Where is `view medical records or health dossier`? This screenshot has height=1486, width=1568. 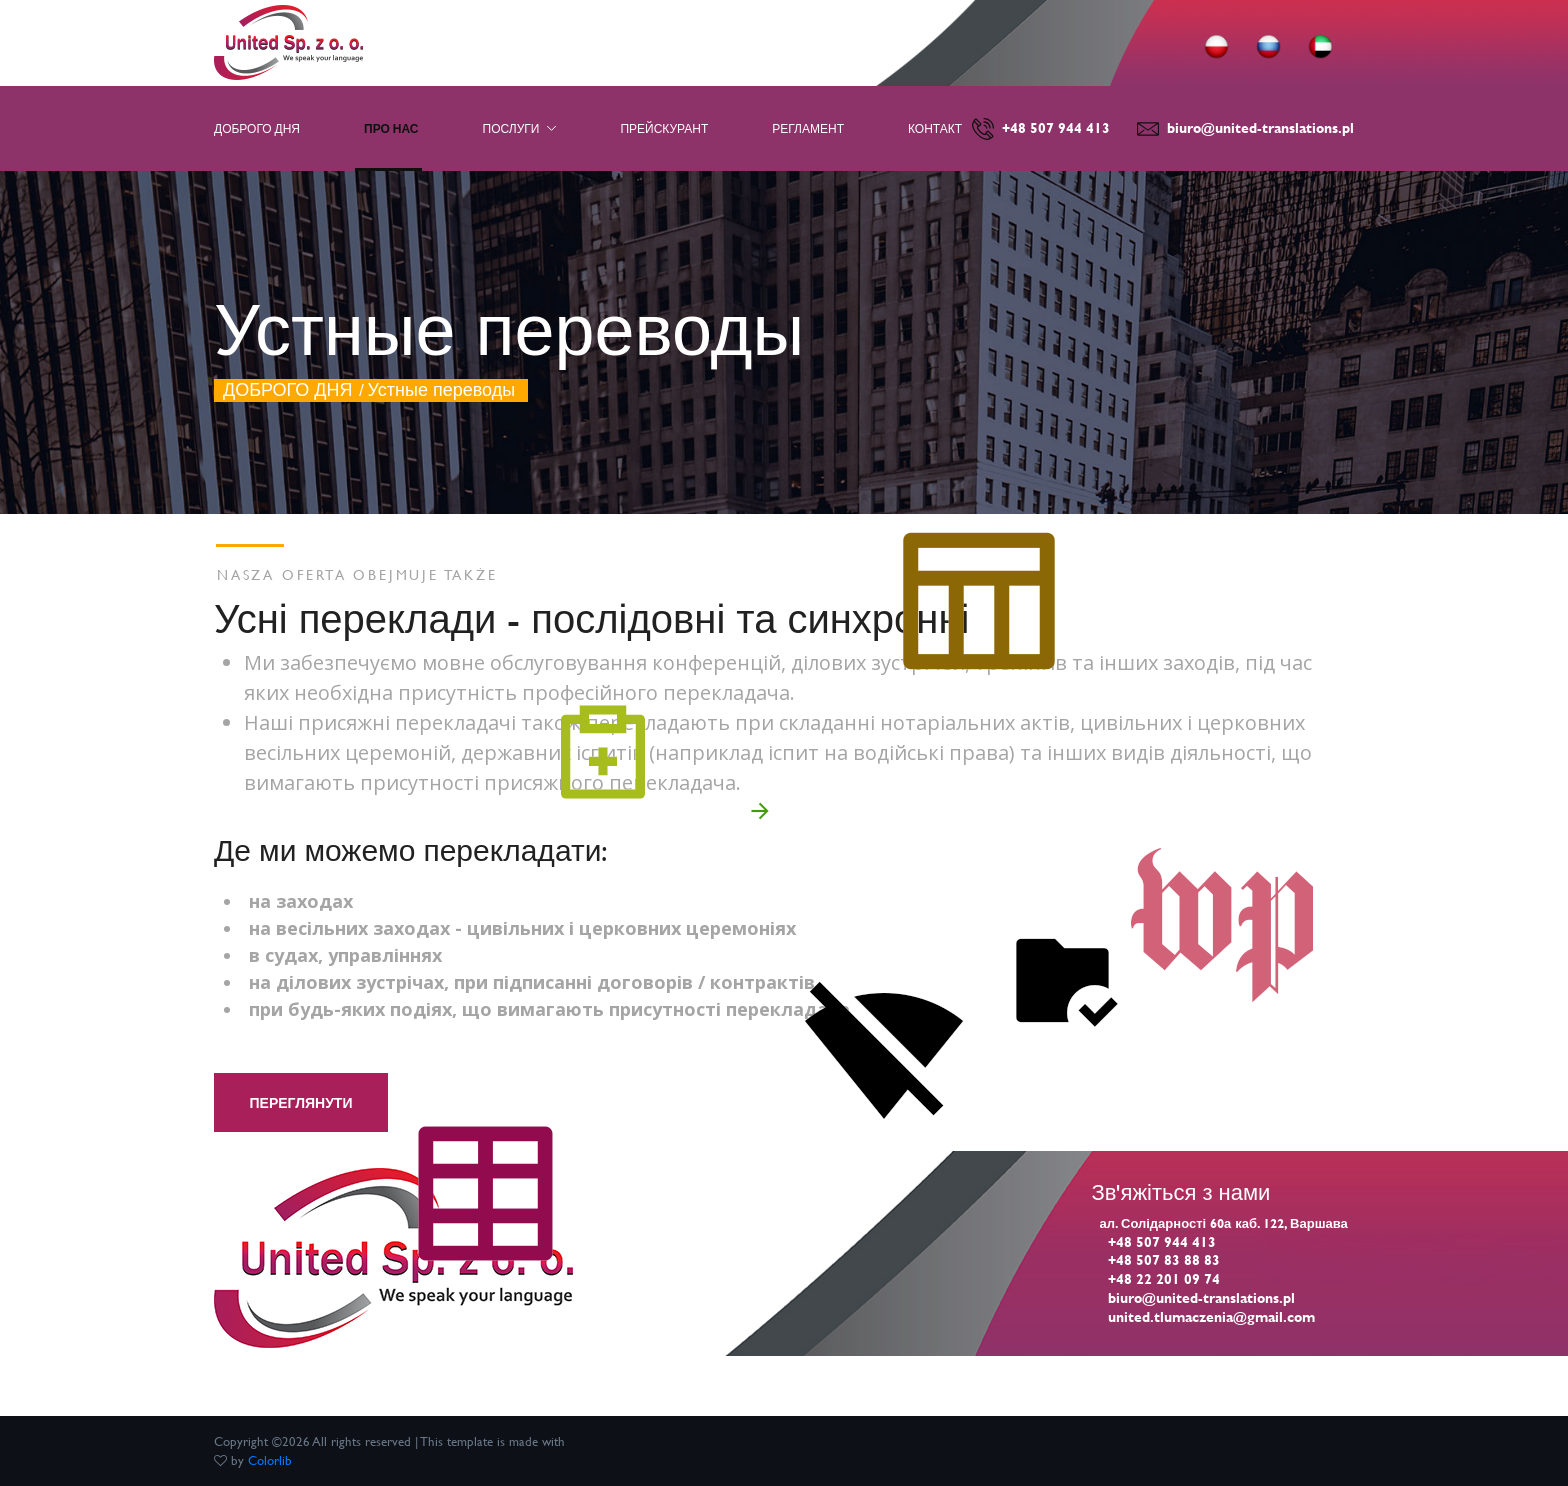 view medical records or health dossier is located at coordinates (603, 752).